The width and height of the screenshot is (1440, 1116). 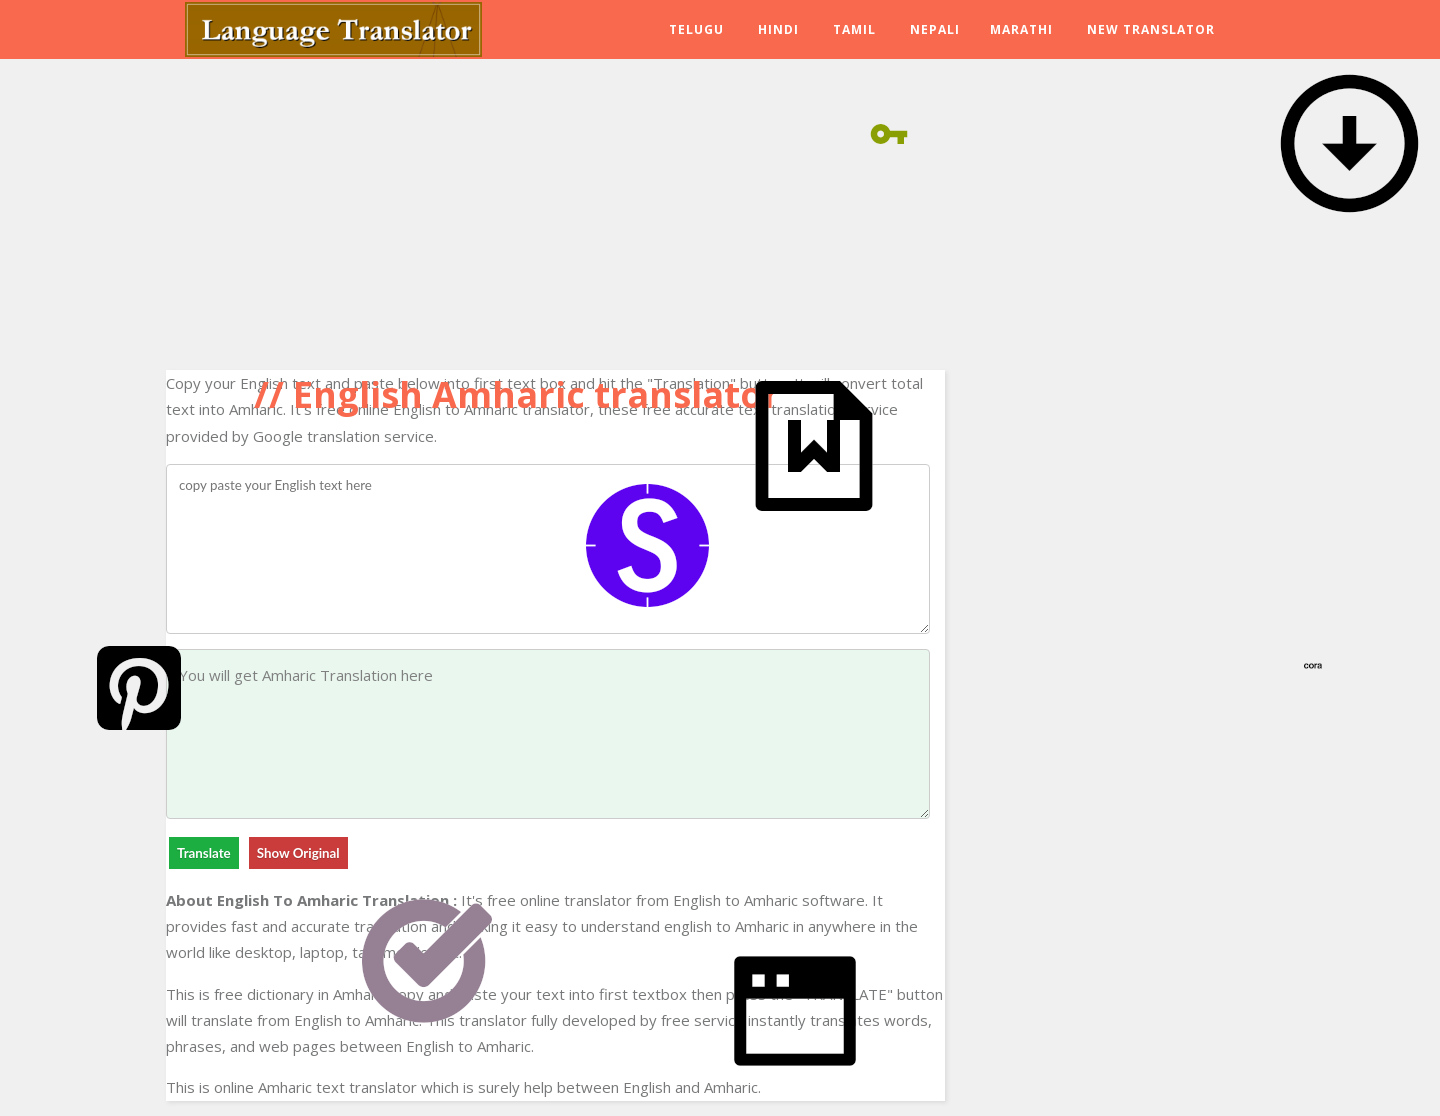 I want to click on open a Microsoft Word document, so click(x=814, y=446).